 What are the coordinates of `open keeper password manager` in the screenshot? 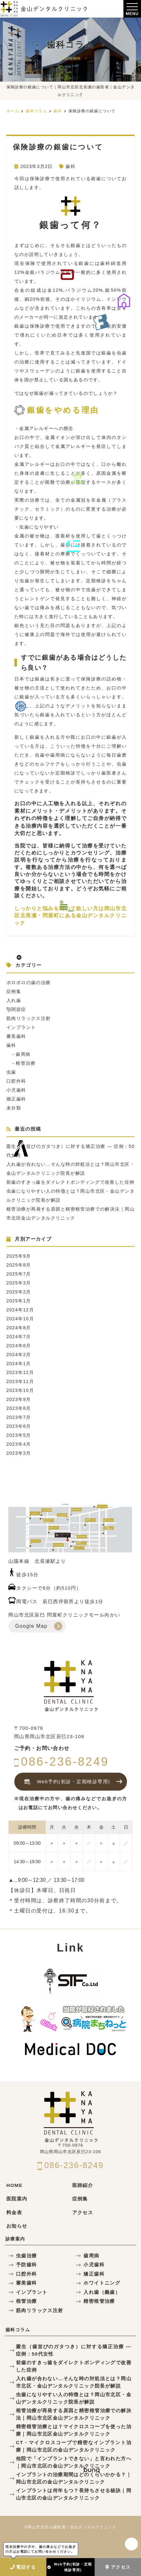 It's located at (20, 706).